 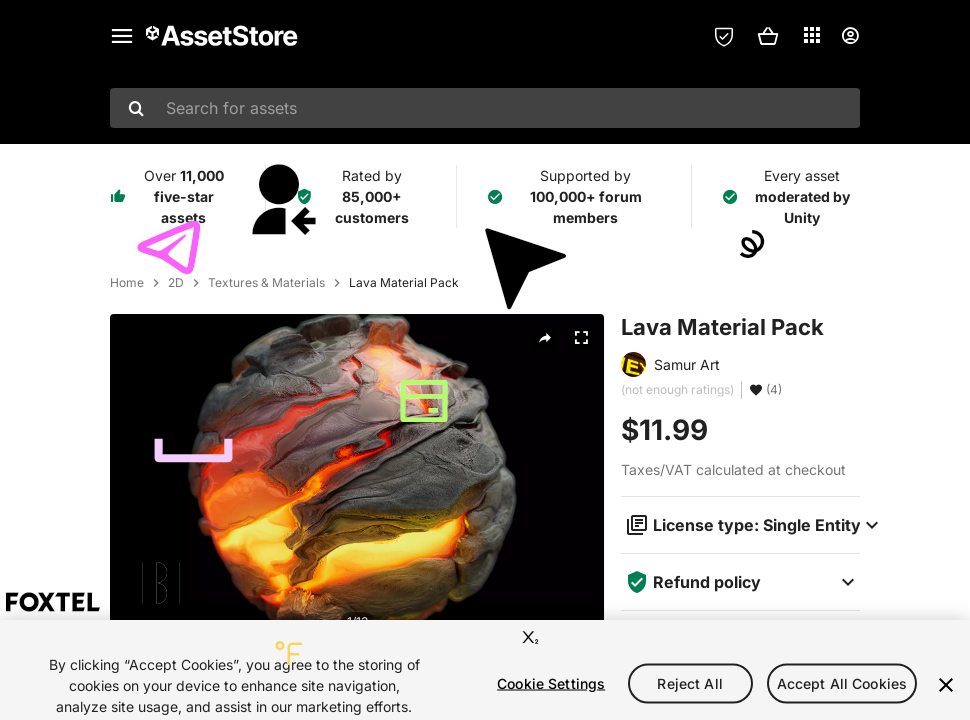 What do you see at coordinates (173, 244) in the screenshot?
I see `open telegram messaging app` at bounding box center [173, 244].